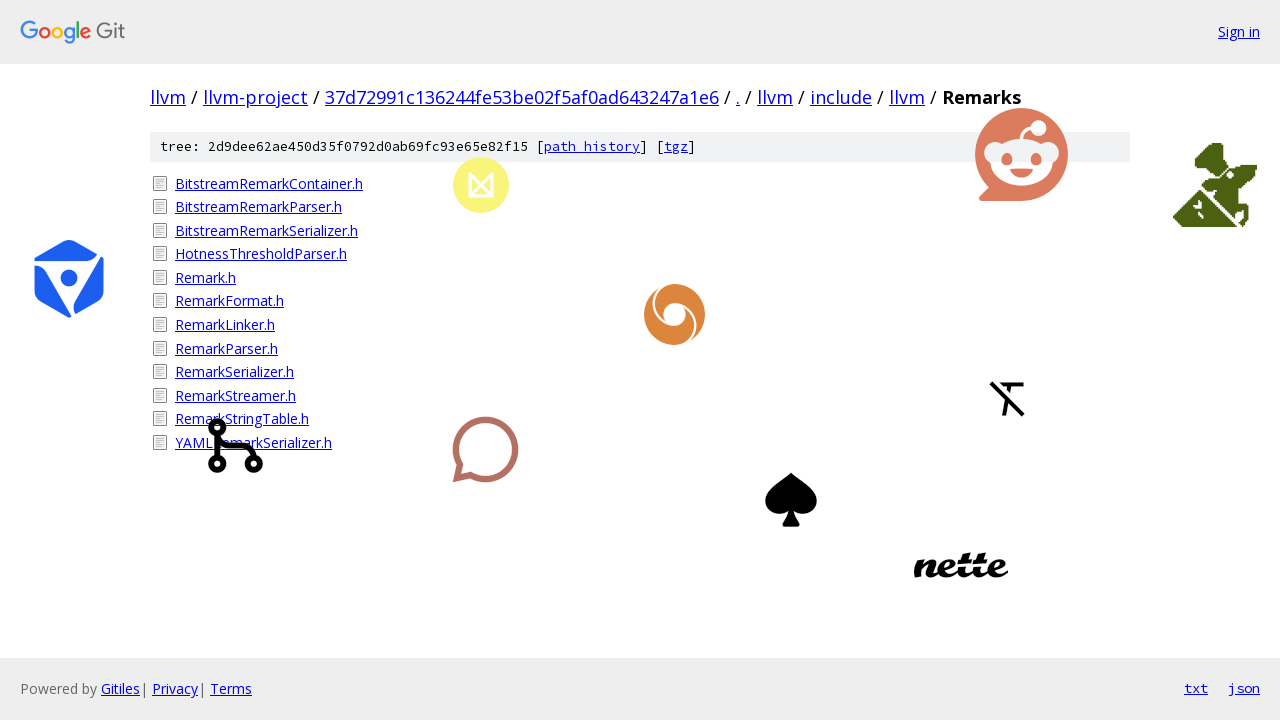  I want to click on deepmind company logo, so click(674, 314).